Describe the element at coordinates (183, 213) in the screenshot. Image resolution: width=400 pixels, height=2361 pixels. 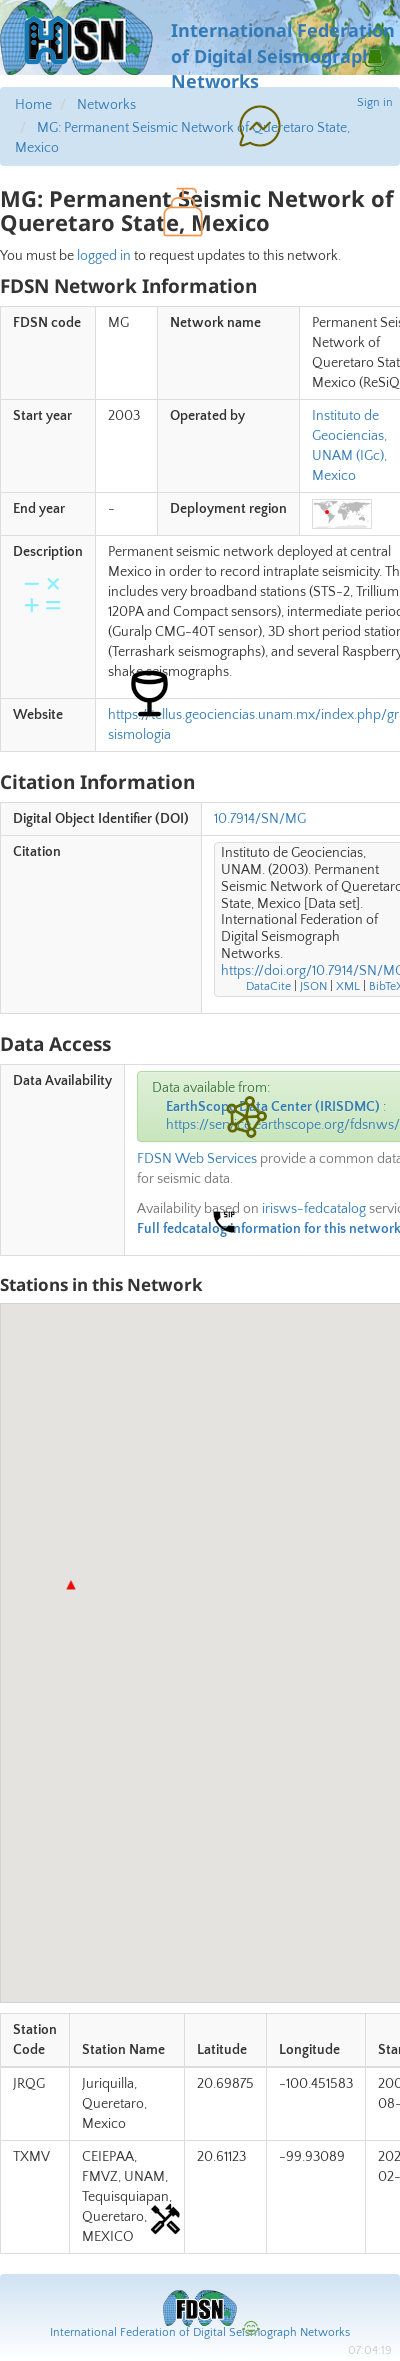
I see `access hand washing or hygiene instructions` at that location.